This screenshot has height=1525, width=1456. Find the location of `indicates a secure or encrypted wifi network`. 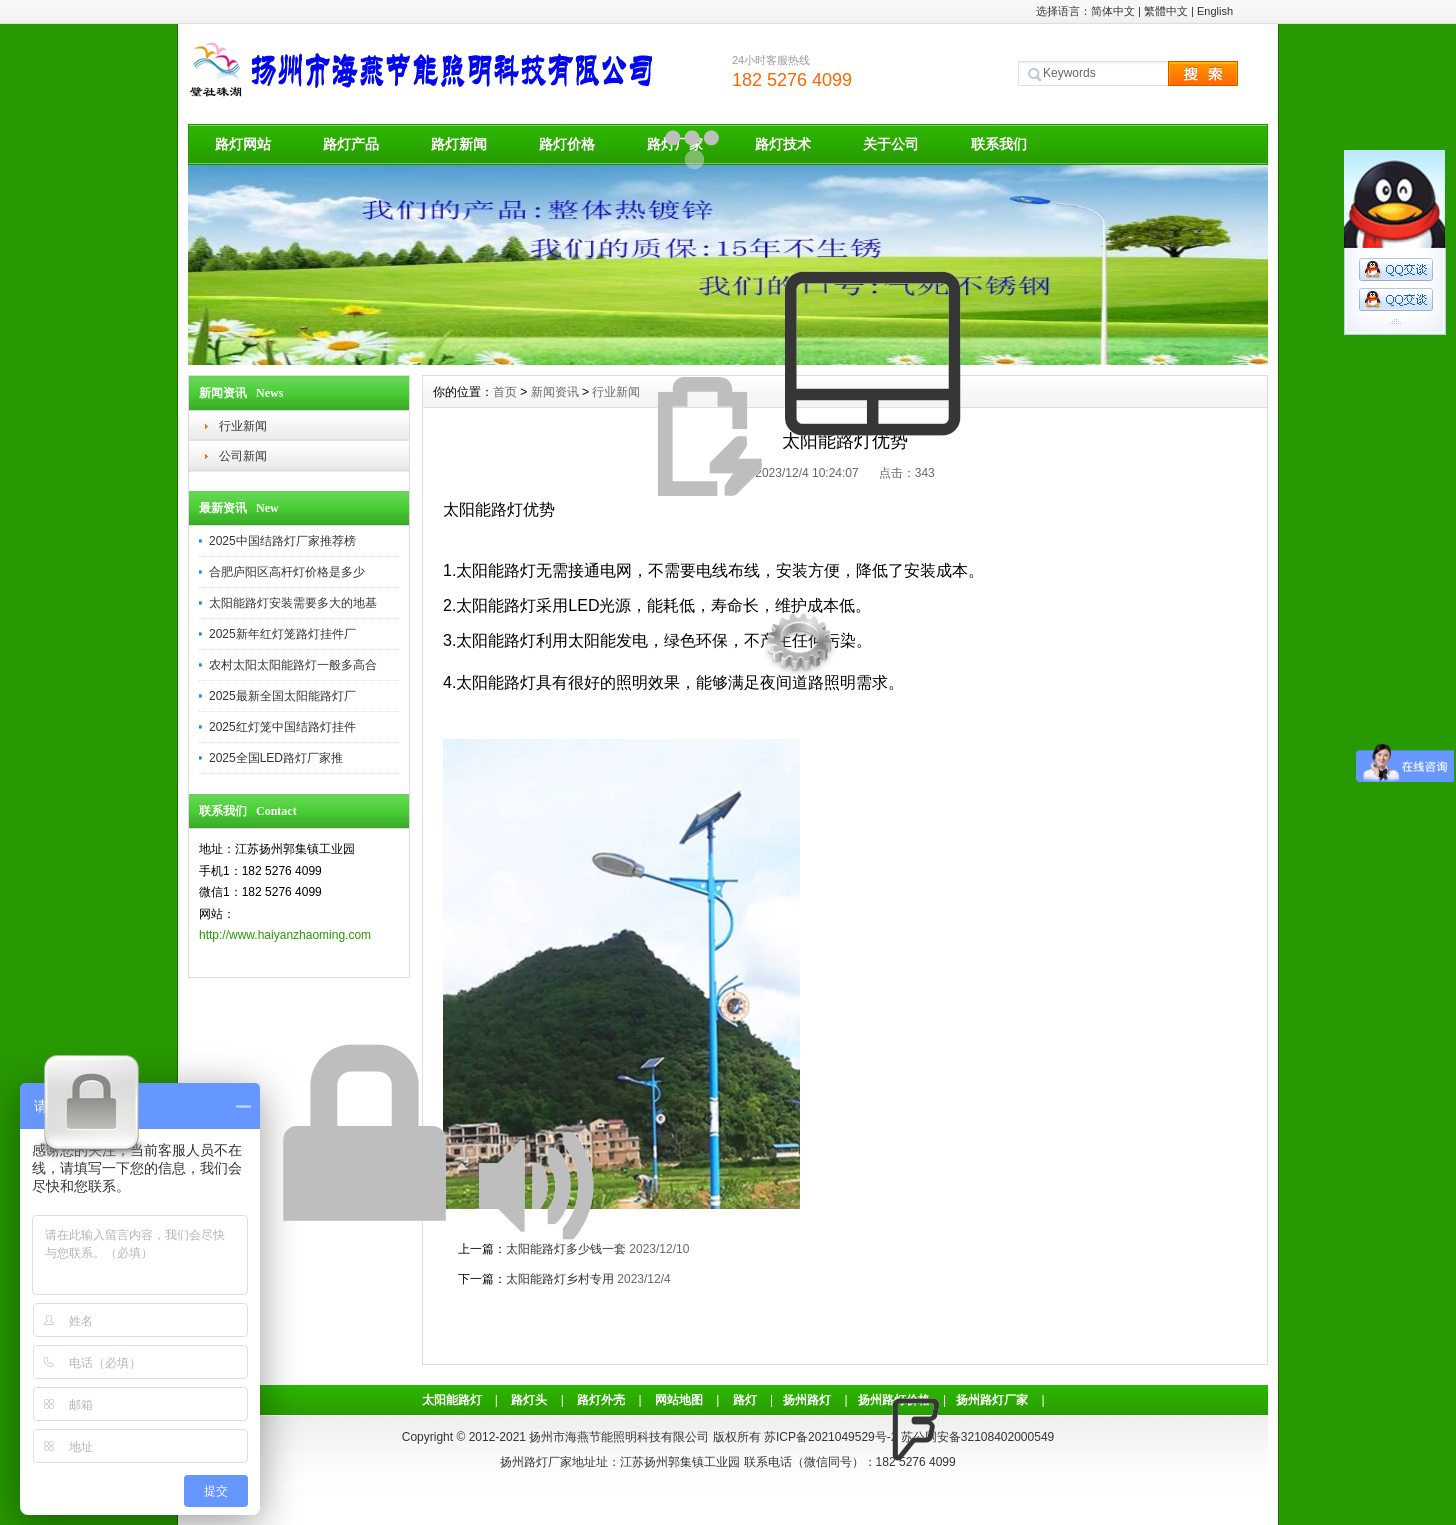

indicates a secure or encrypted wifi network is located at coordinates (364, 1139).